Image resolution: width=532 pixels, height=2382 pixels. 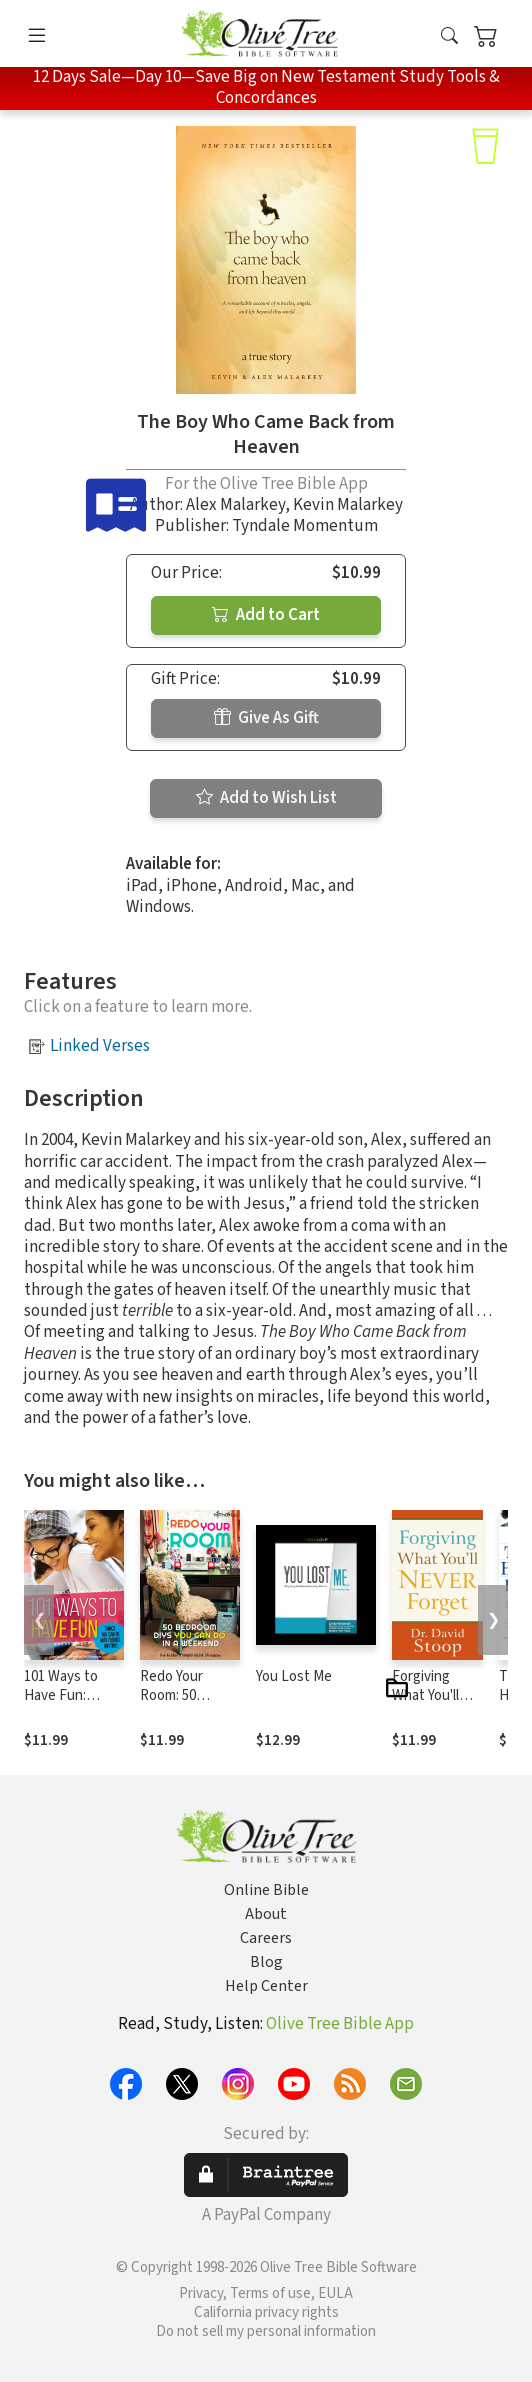 I want to click on view nearby bars or pubs, so click(x=485, y=145).